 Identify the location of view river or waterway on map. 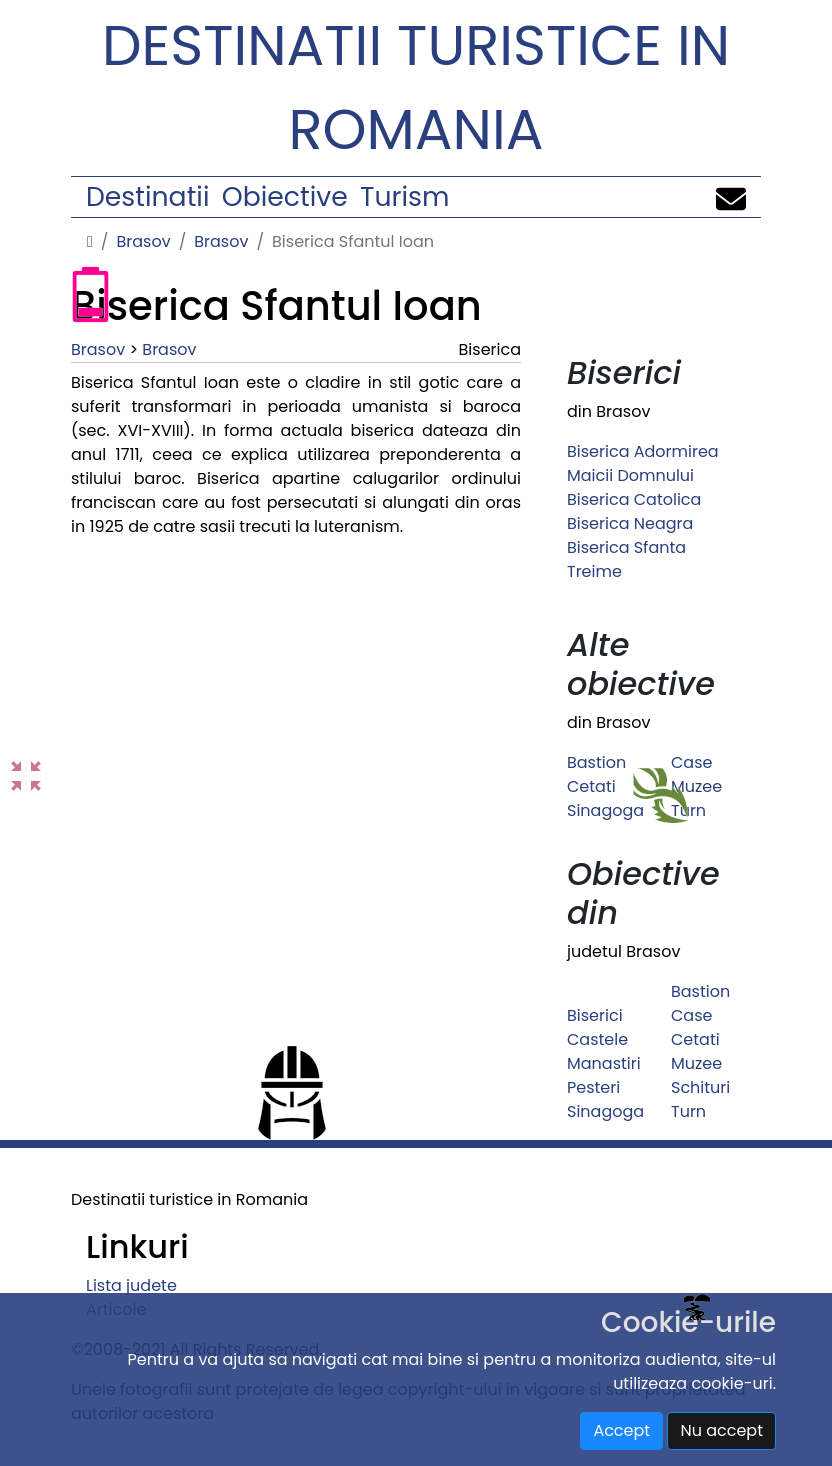
(697, 1307).